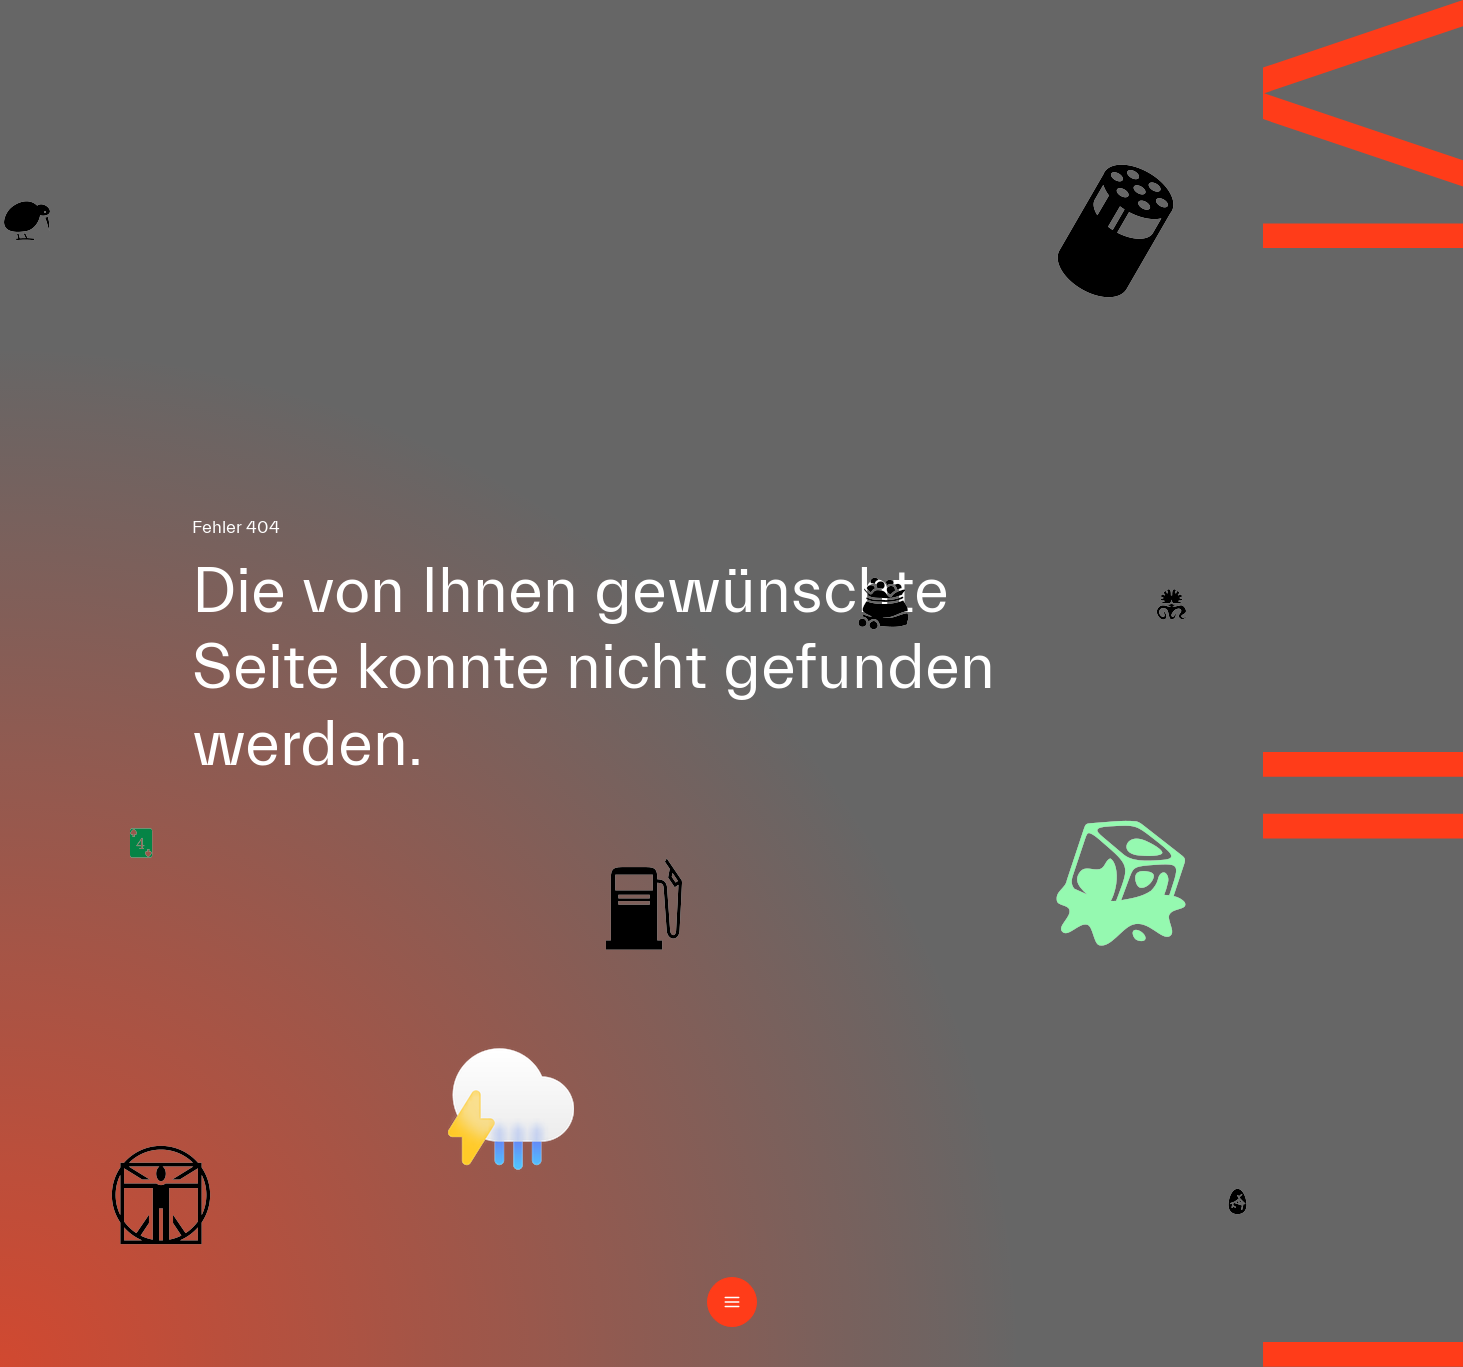 The width and height of the screenshot is (1463, 1367). What do you see at coordinates (161, 1195) in the screenshot?
I see `view body measurements or proportions` at bounding box center [161, 1195].